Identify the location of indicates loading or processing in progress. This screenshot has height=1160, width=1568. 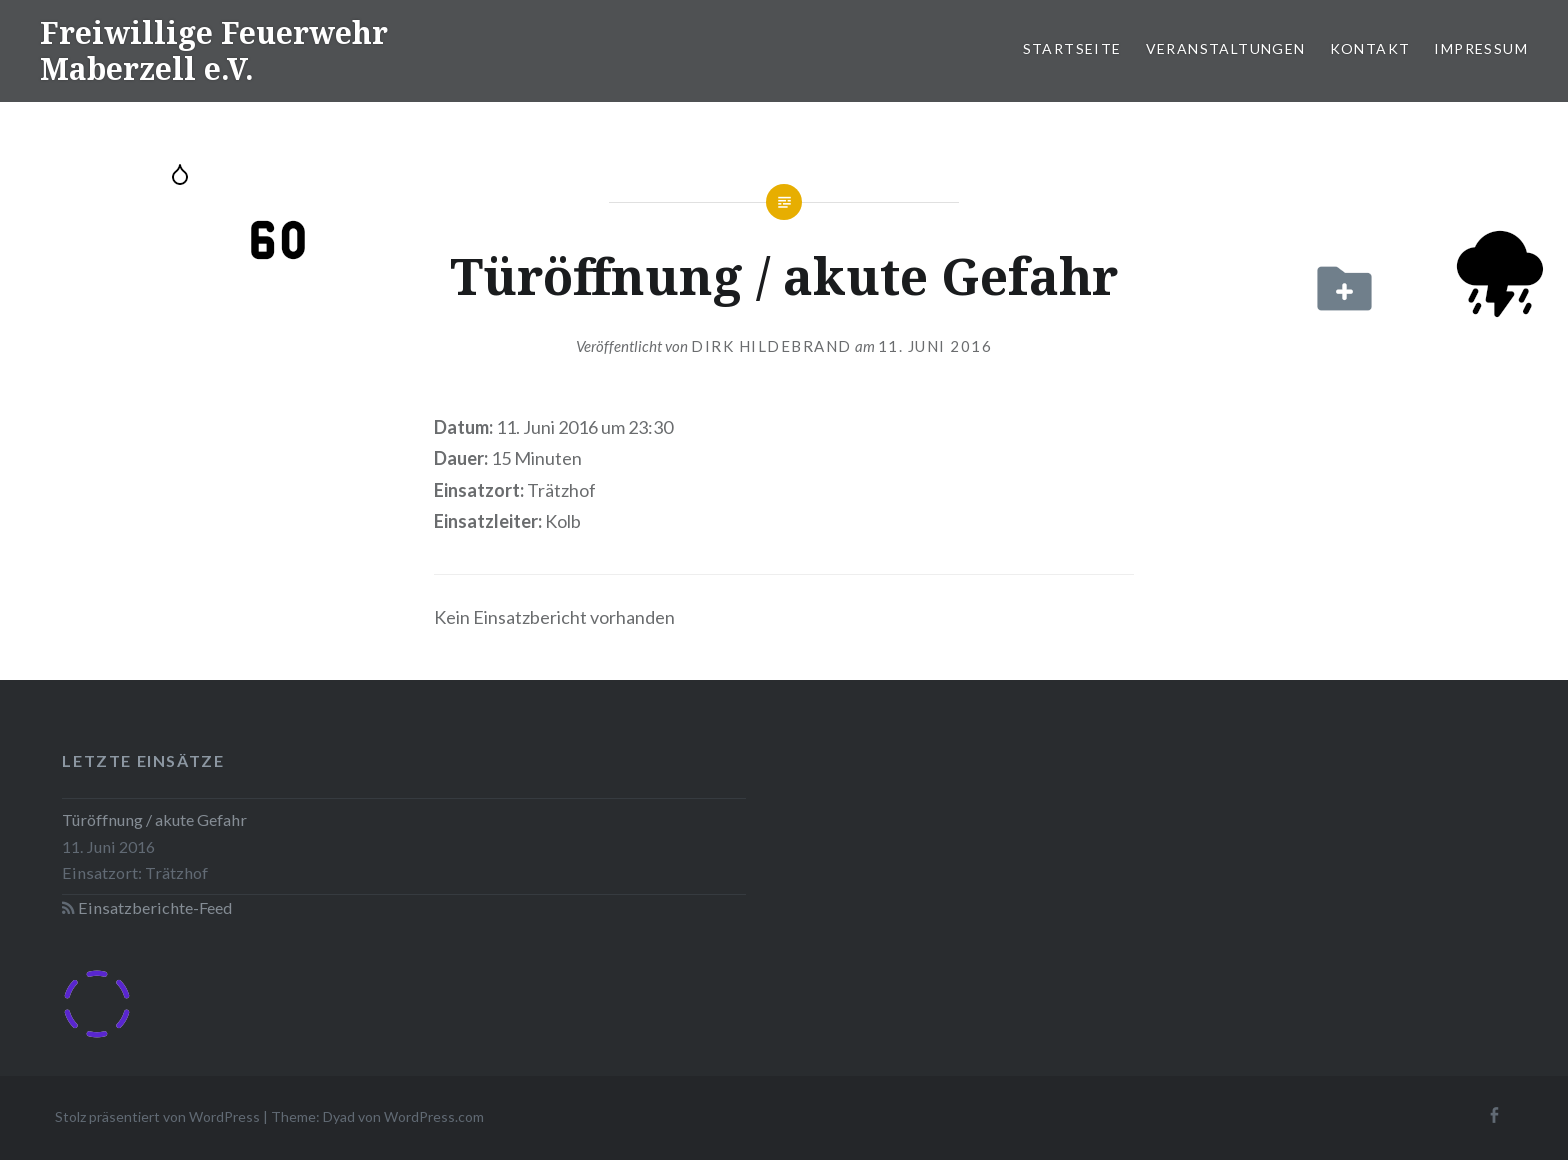
(97, 1004).